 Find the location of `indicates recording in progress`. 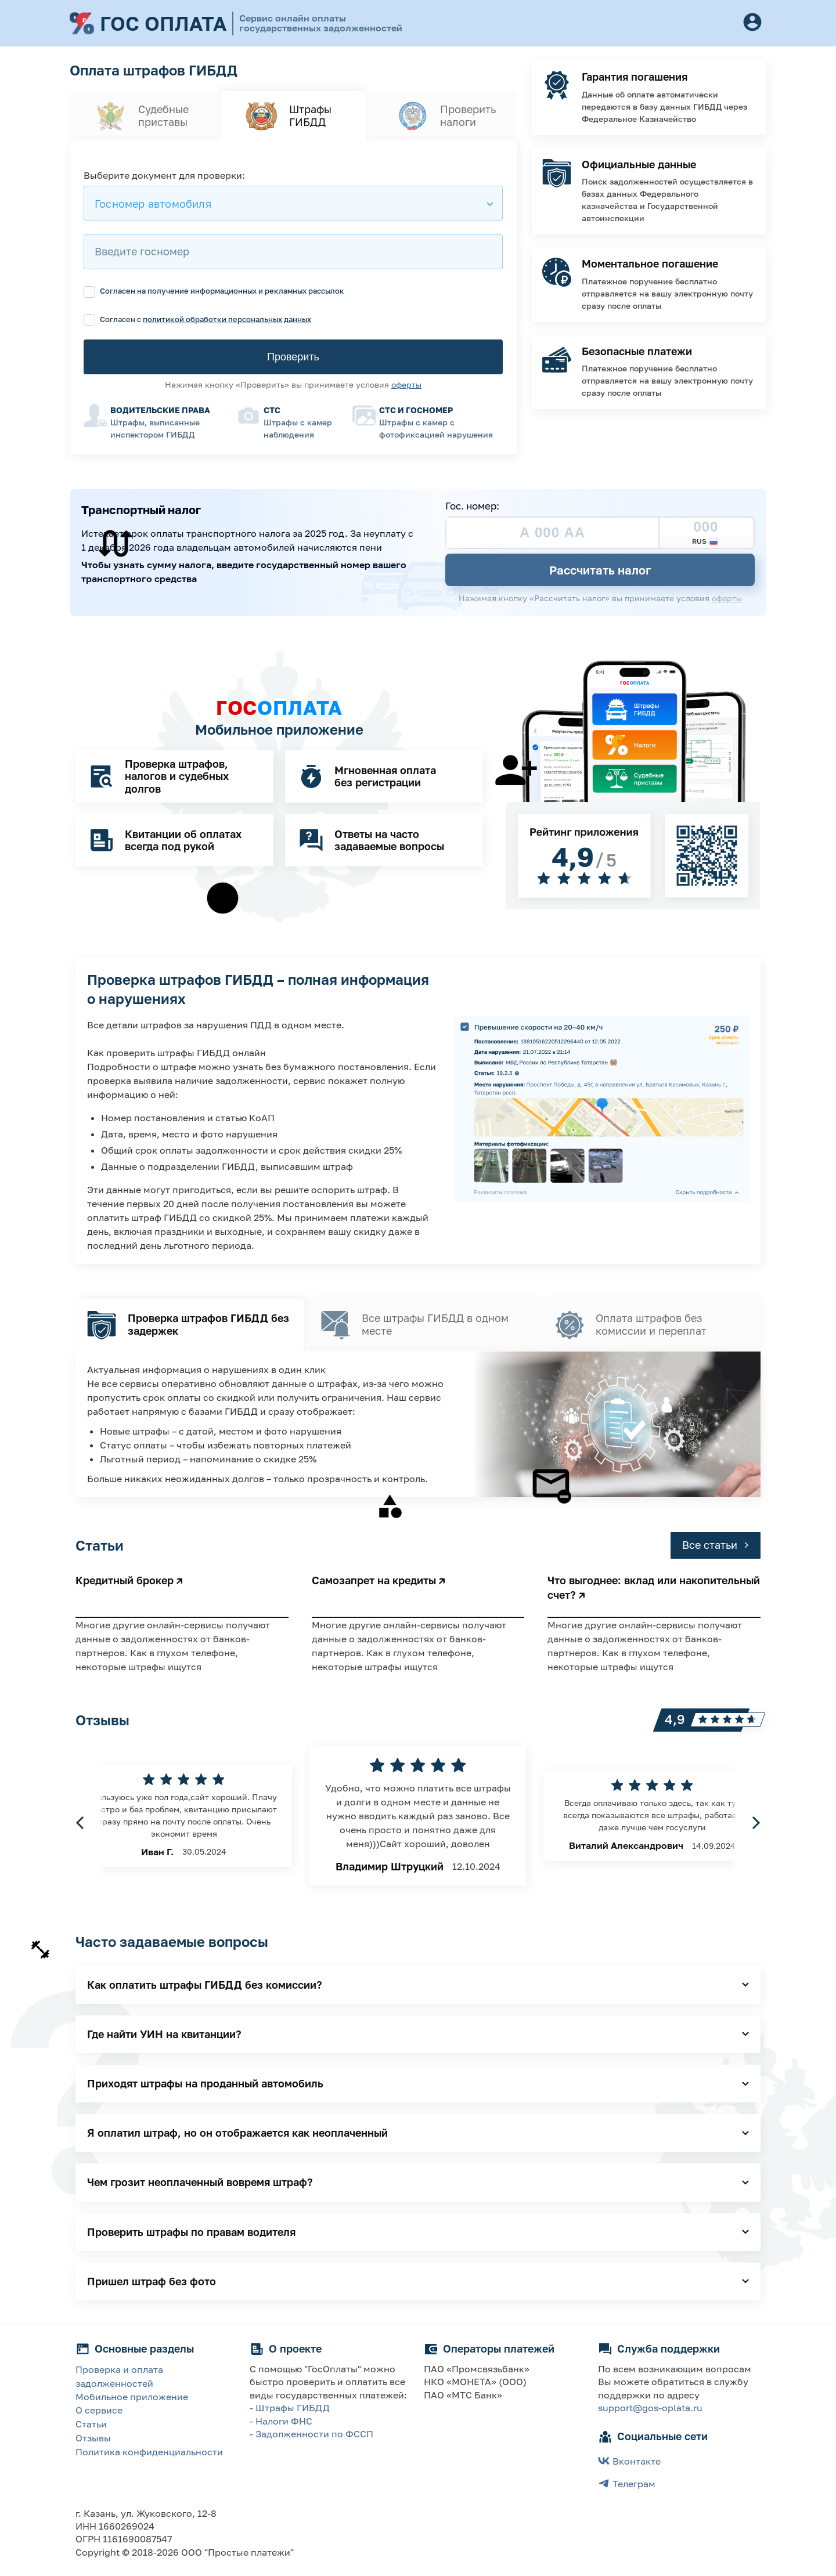

indicates recording in progress is located at coordinates (222, 898).